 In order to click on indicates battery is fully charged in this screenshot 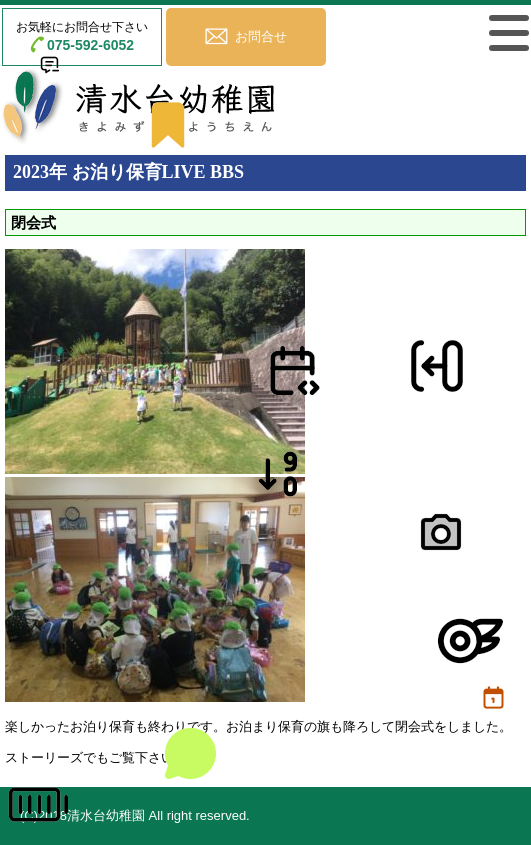, I will do `click(37, 804)`.